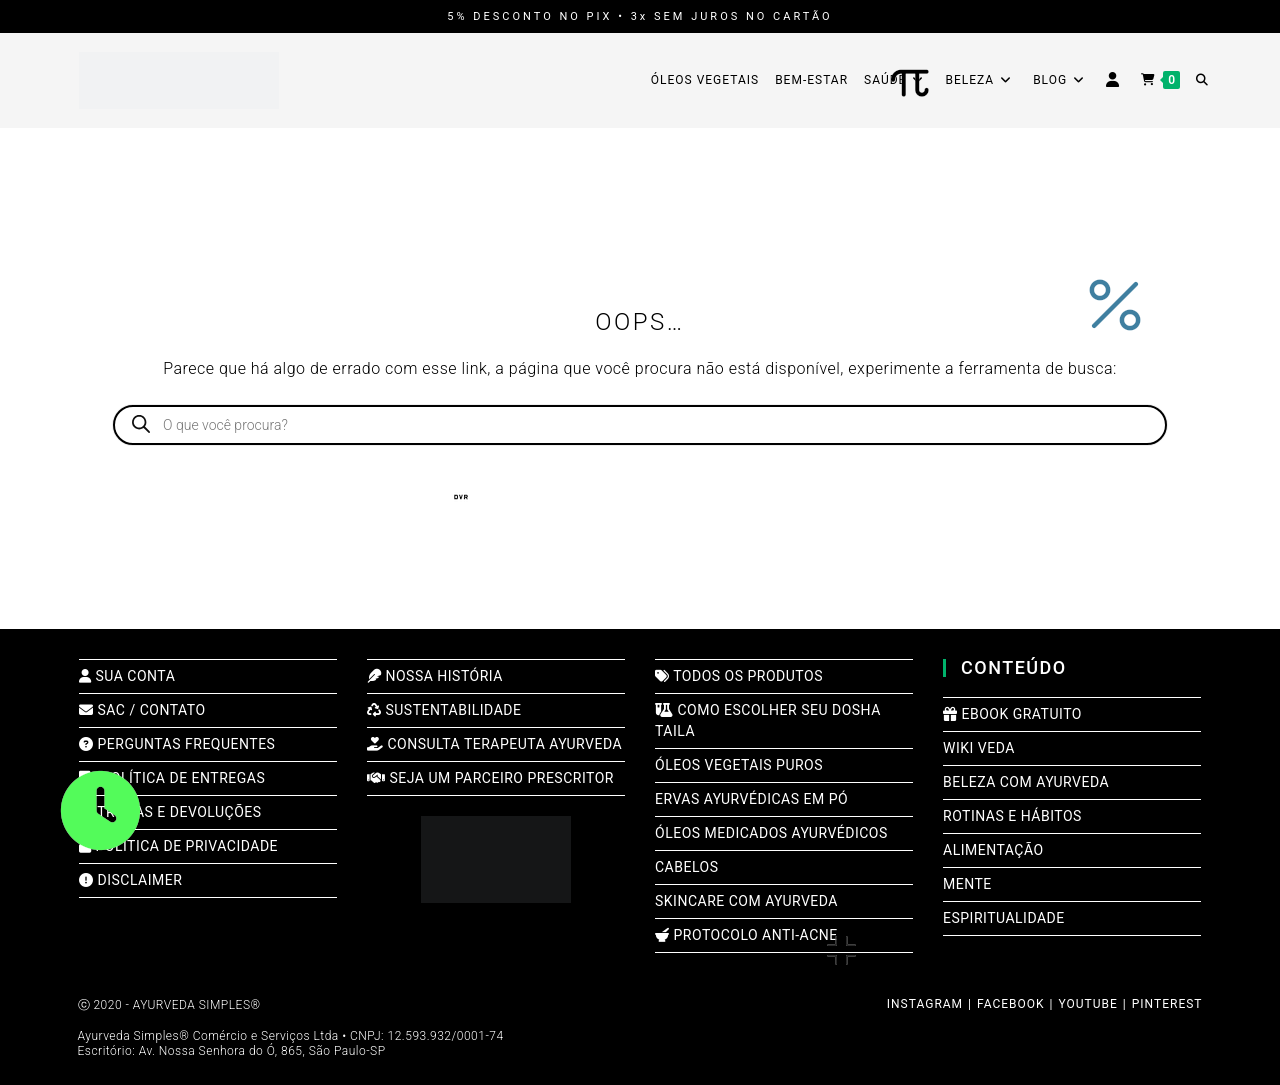 The width and height of the screenshot is (1280, 1085). Describe the element at coordinates (841, 950) in the screenshot. I see `exit fullscreen mode` at that location.